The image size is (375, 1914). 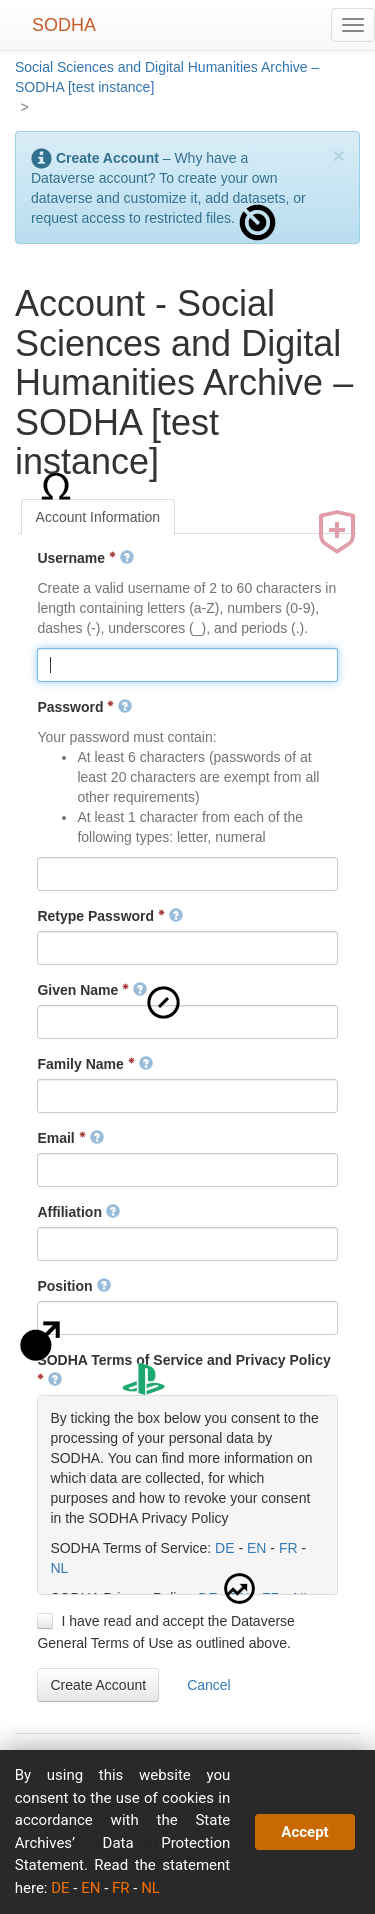 What do you see at coordinates (56, 487) in the screenshot?
I see `insert omega symbol in text editor` at bounding box center [56, 487].